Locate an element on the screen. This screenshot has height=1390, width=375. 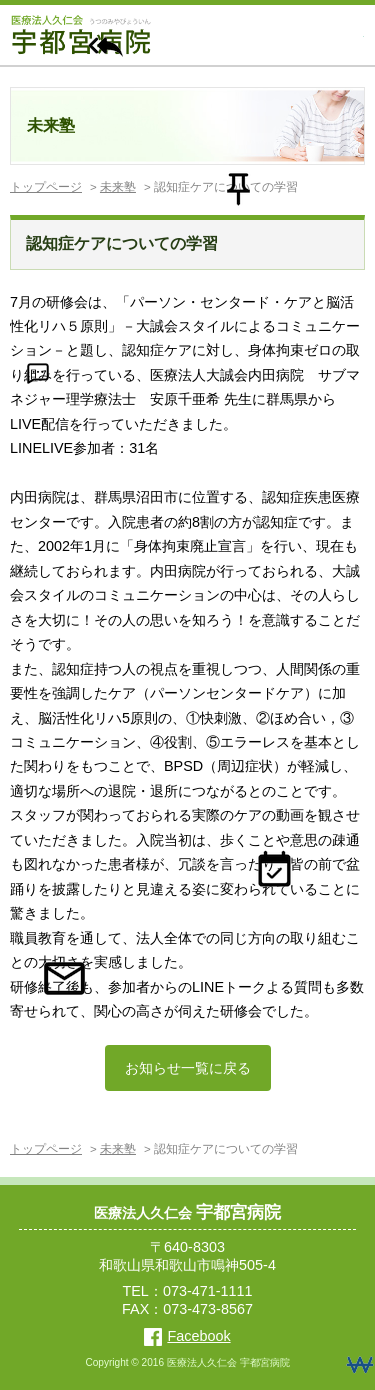
pin an item to keep it visible is located at coordinates (238, 189).